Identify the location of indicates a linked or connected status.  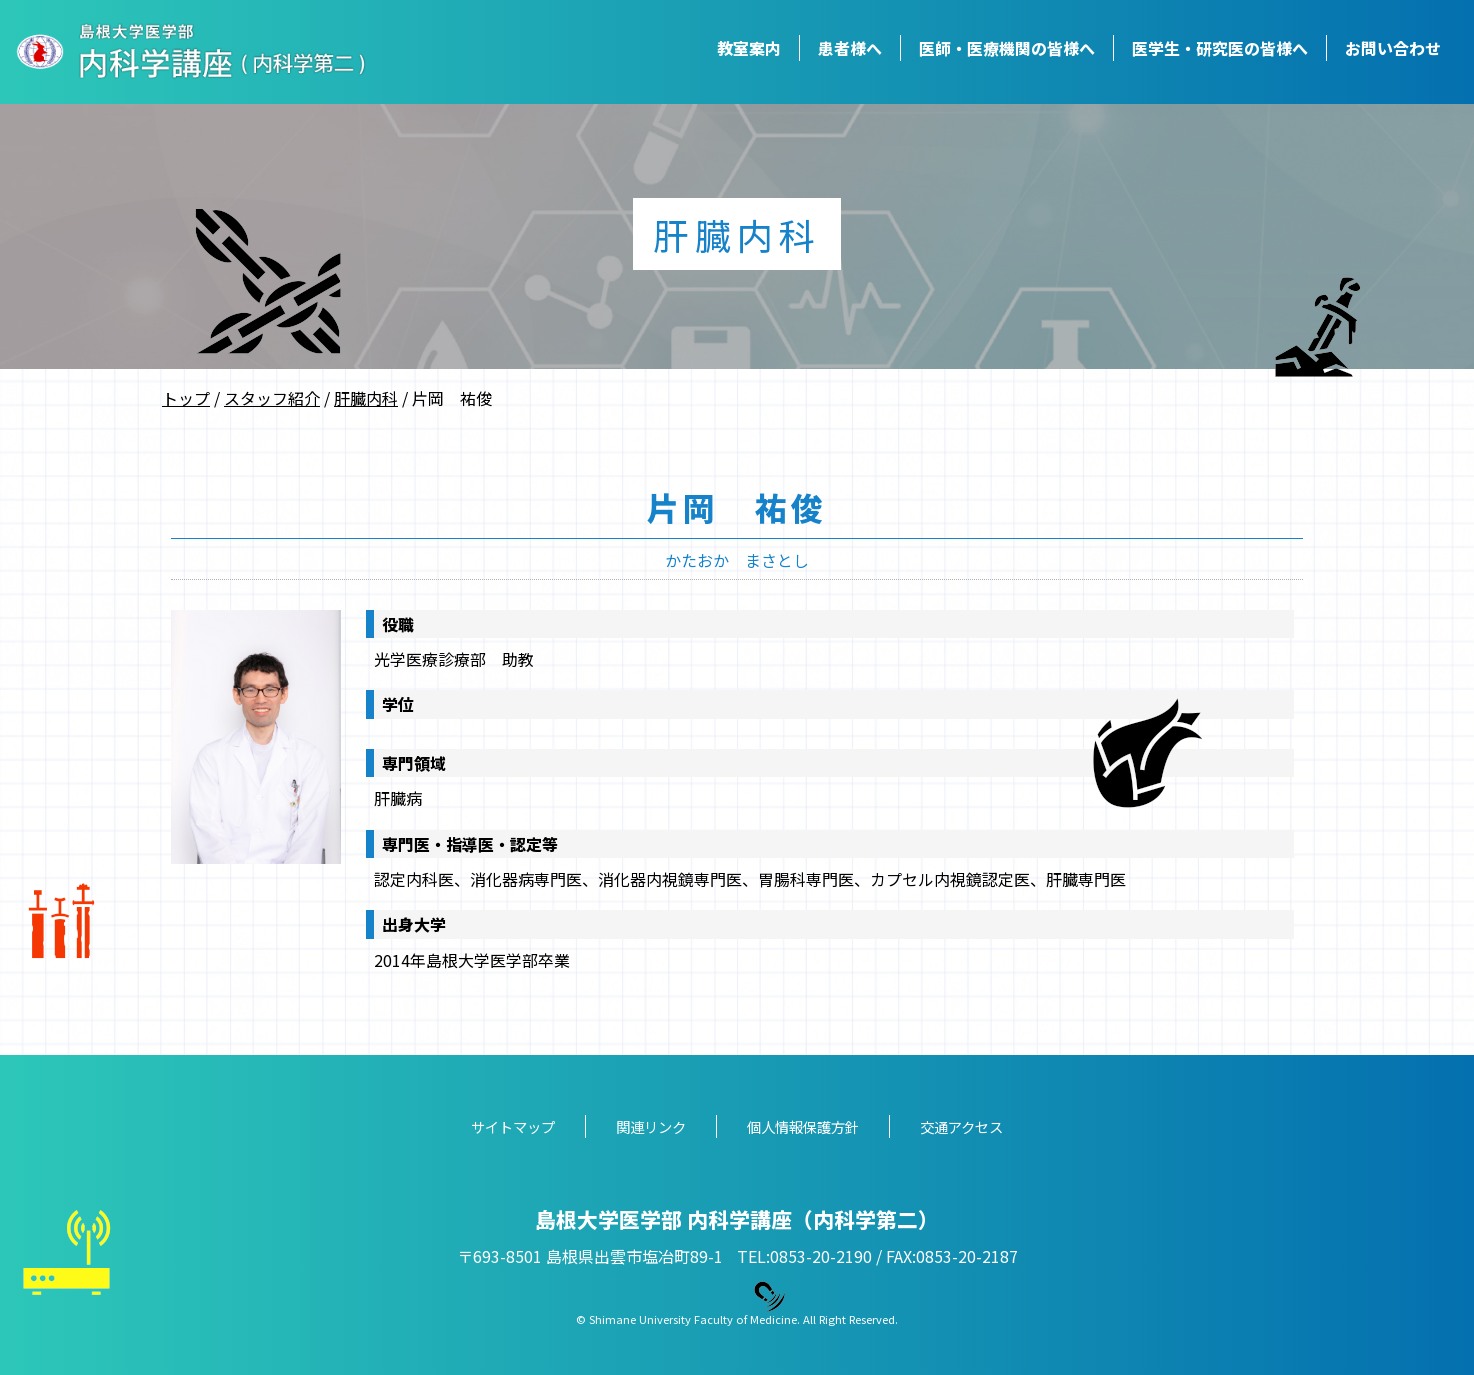
(268, 281).